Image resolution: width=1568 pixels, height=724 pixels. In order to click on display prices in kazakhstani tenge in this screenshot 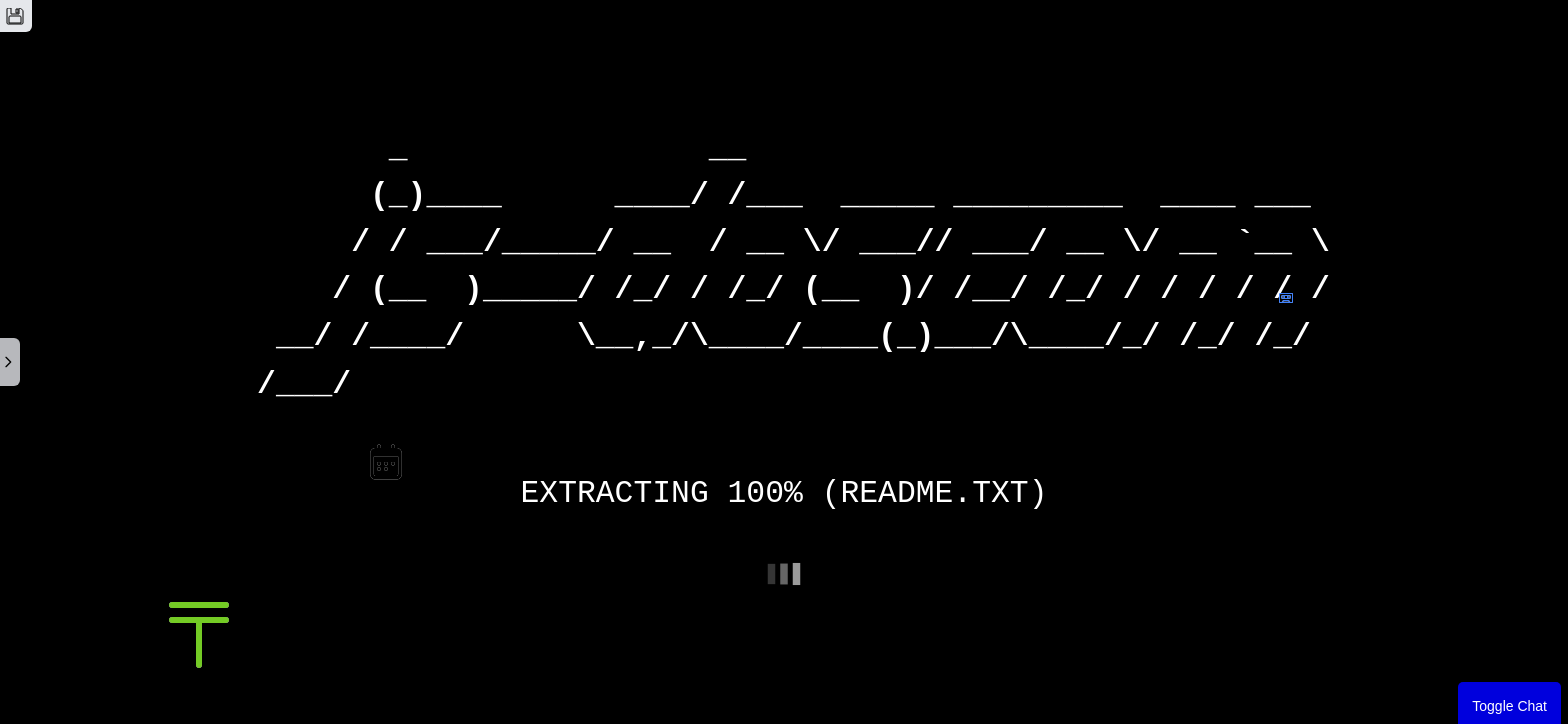, I will do `click(199, 632)`.